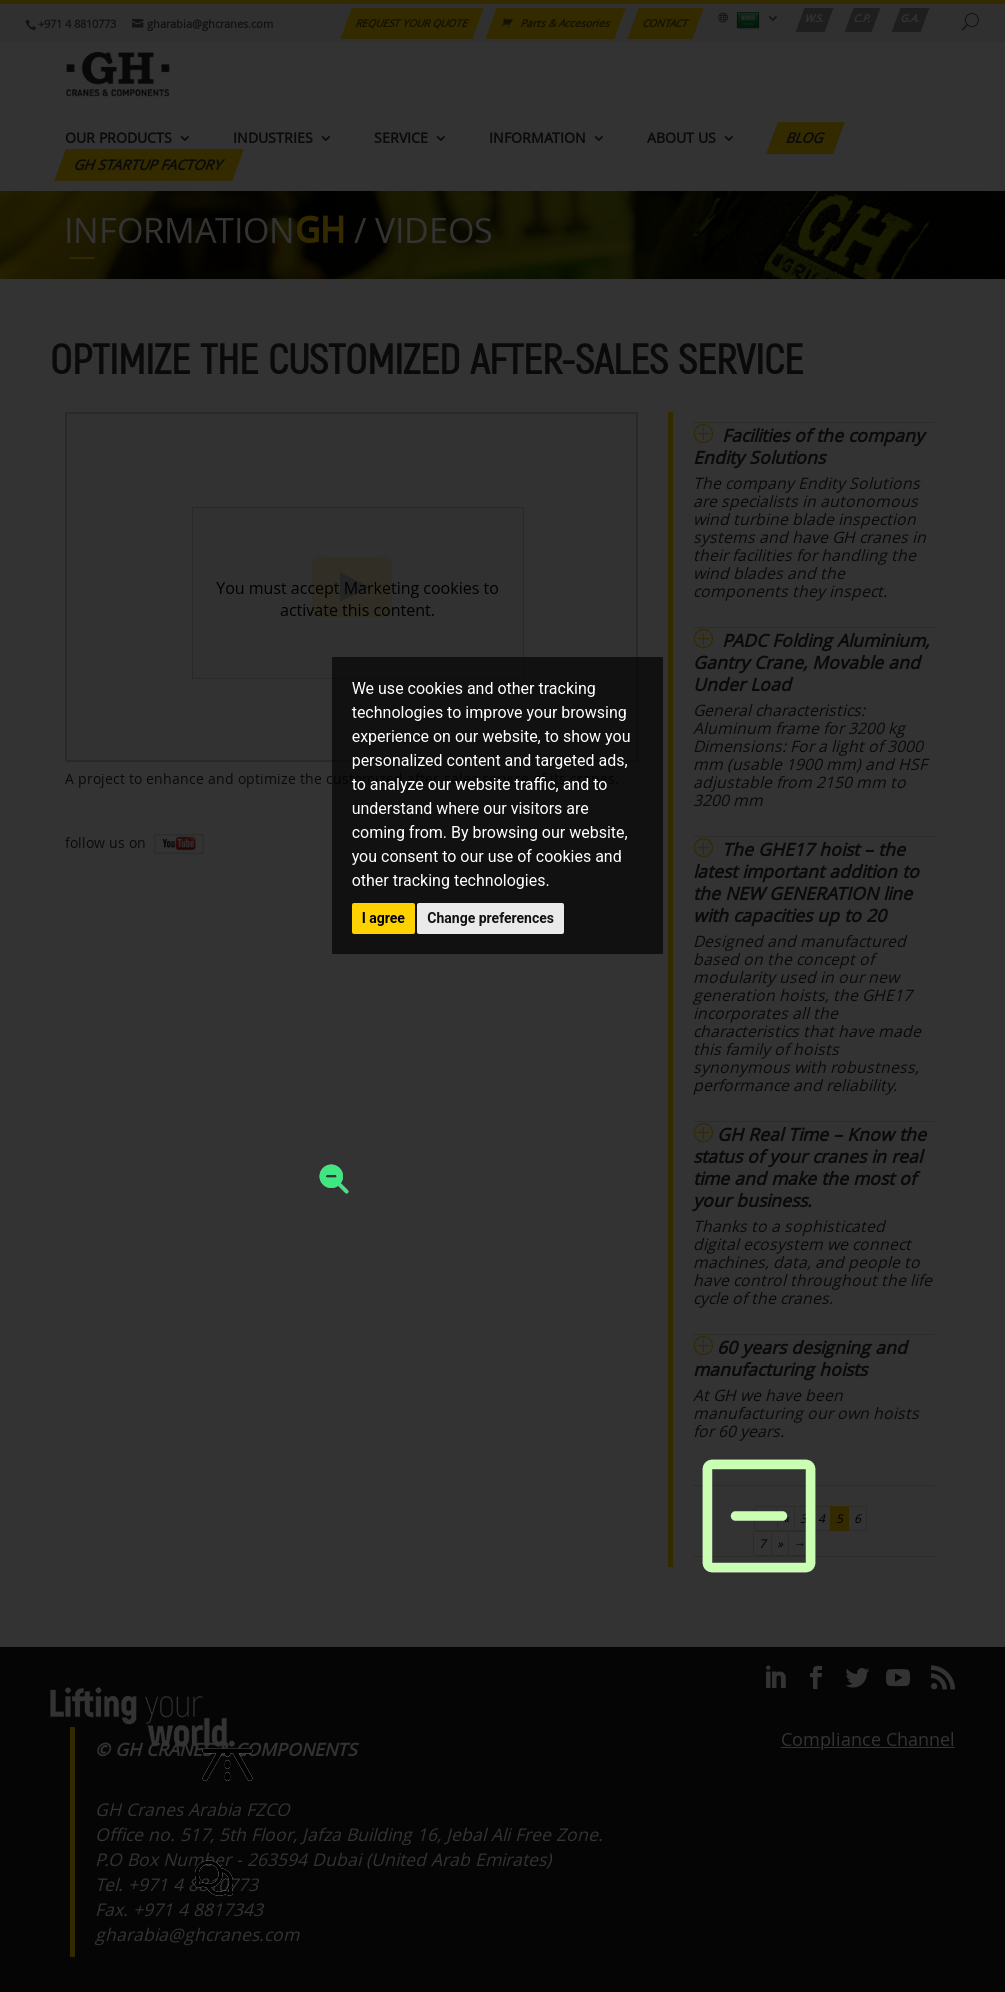  Describe the element at coordinates (334, 1179) in the screenshot. I see `zoom out` at that location.